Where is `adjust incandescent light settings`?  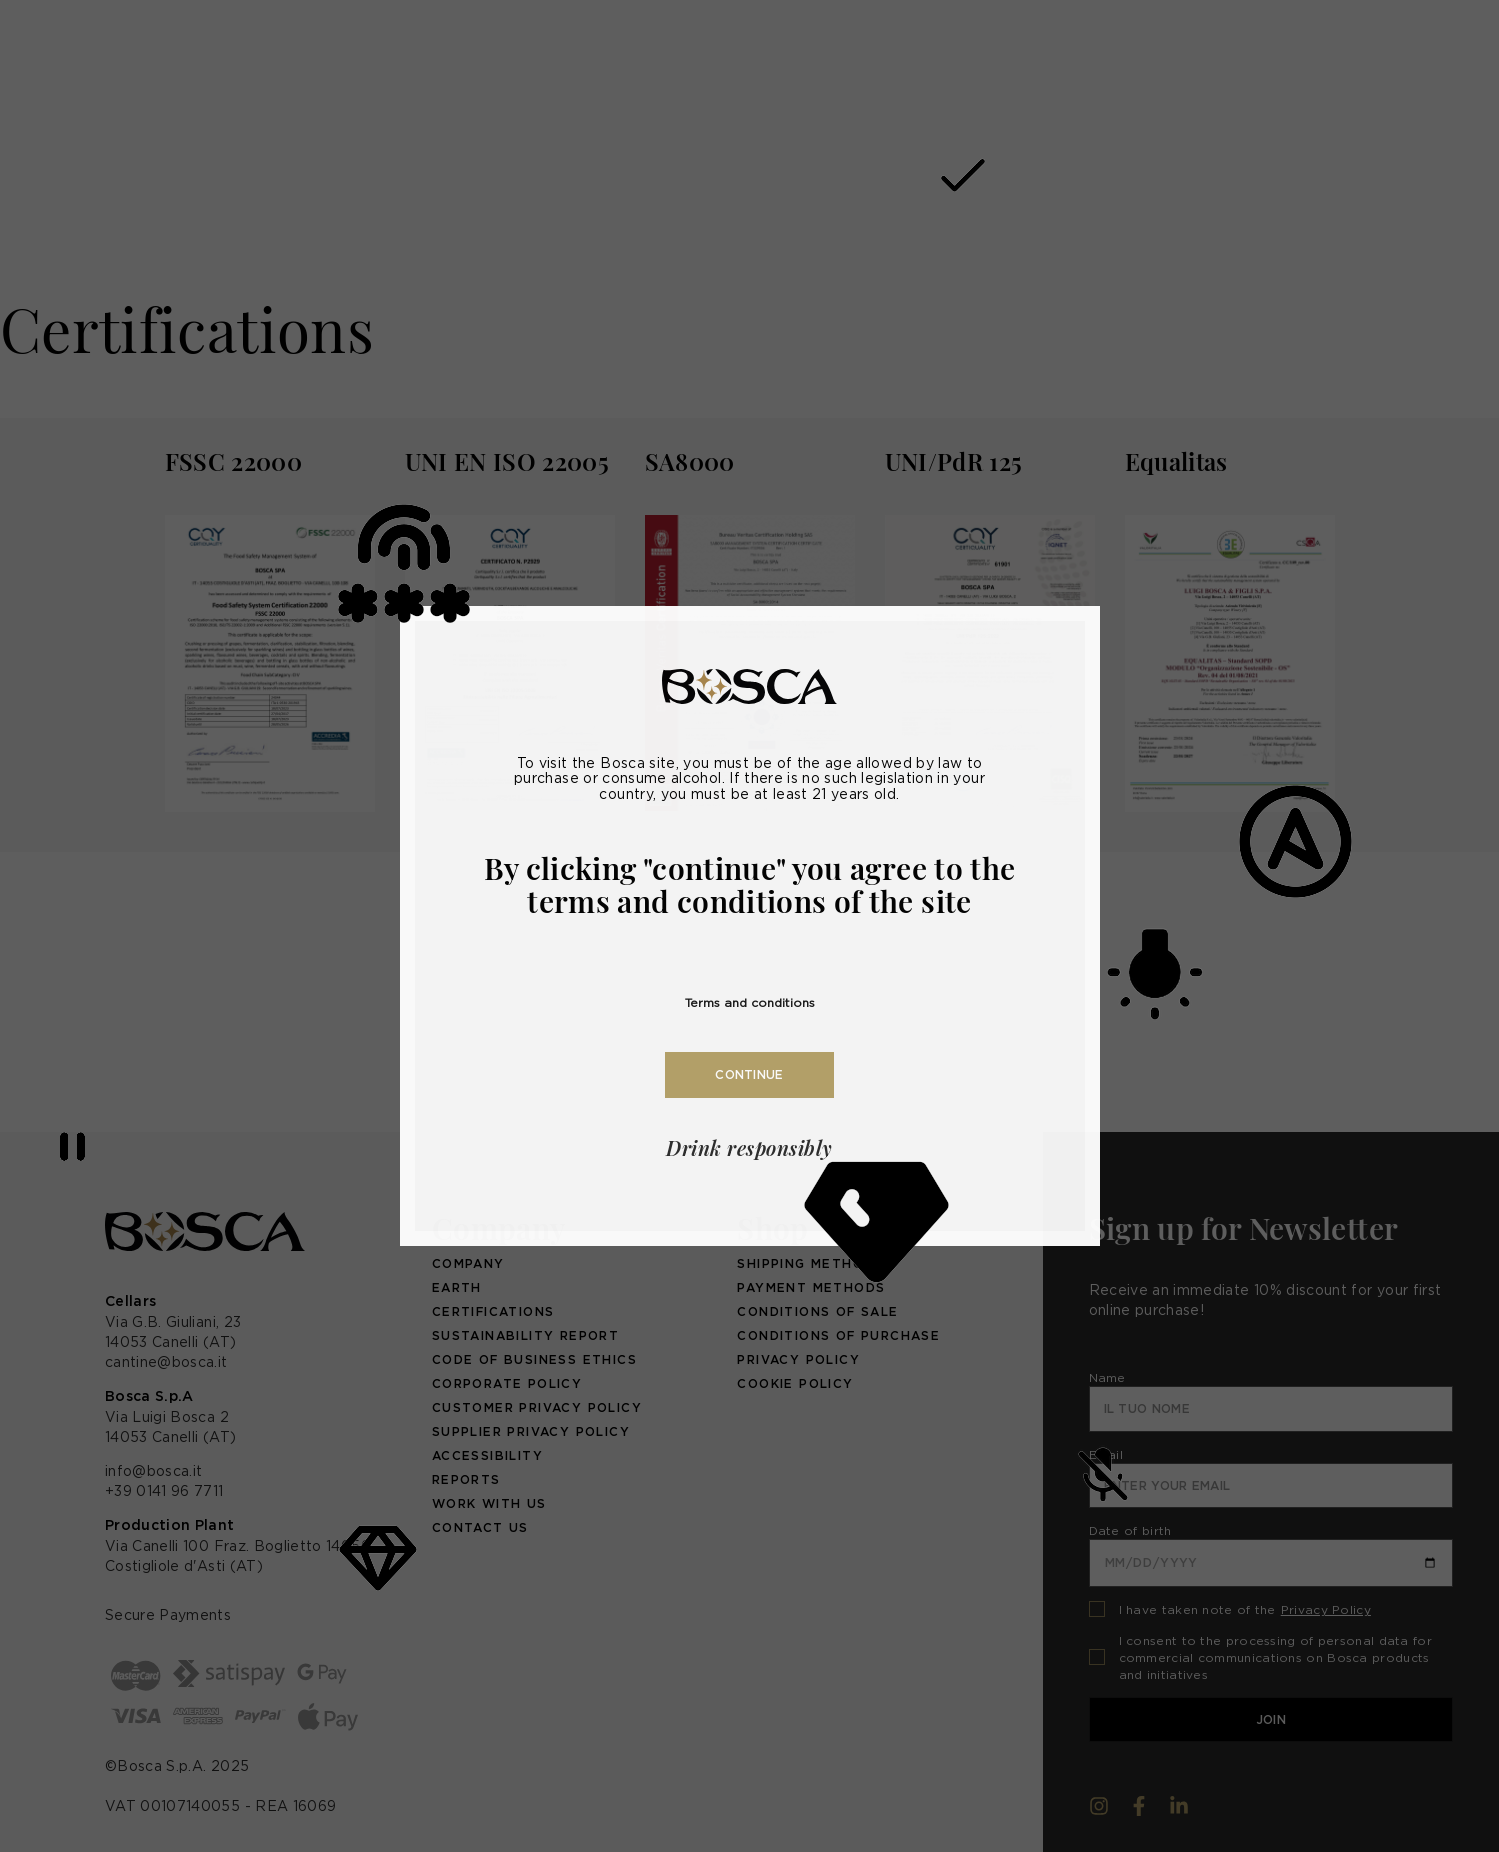 adjust incandescent light settings is located at coordinates (1155, 972).